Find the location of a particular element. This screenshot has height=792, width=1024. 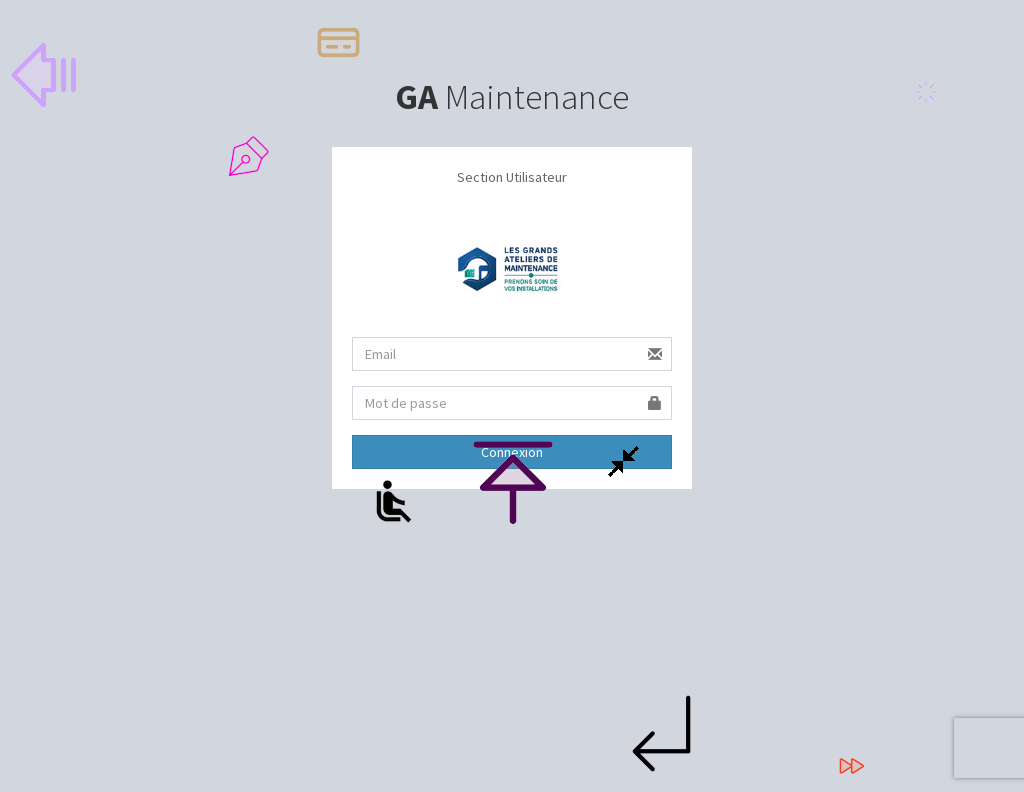

access drawing or illustration tools is located at coordinates (246, 158).